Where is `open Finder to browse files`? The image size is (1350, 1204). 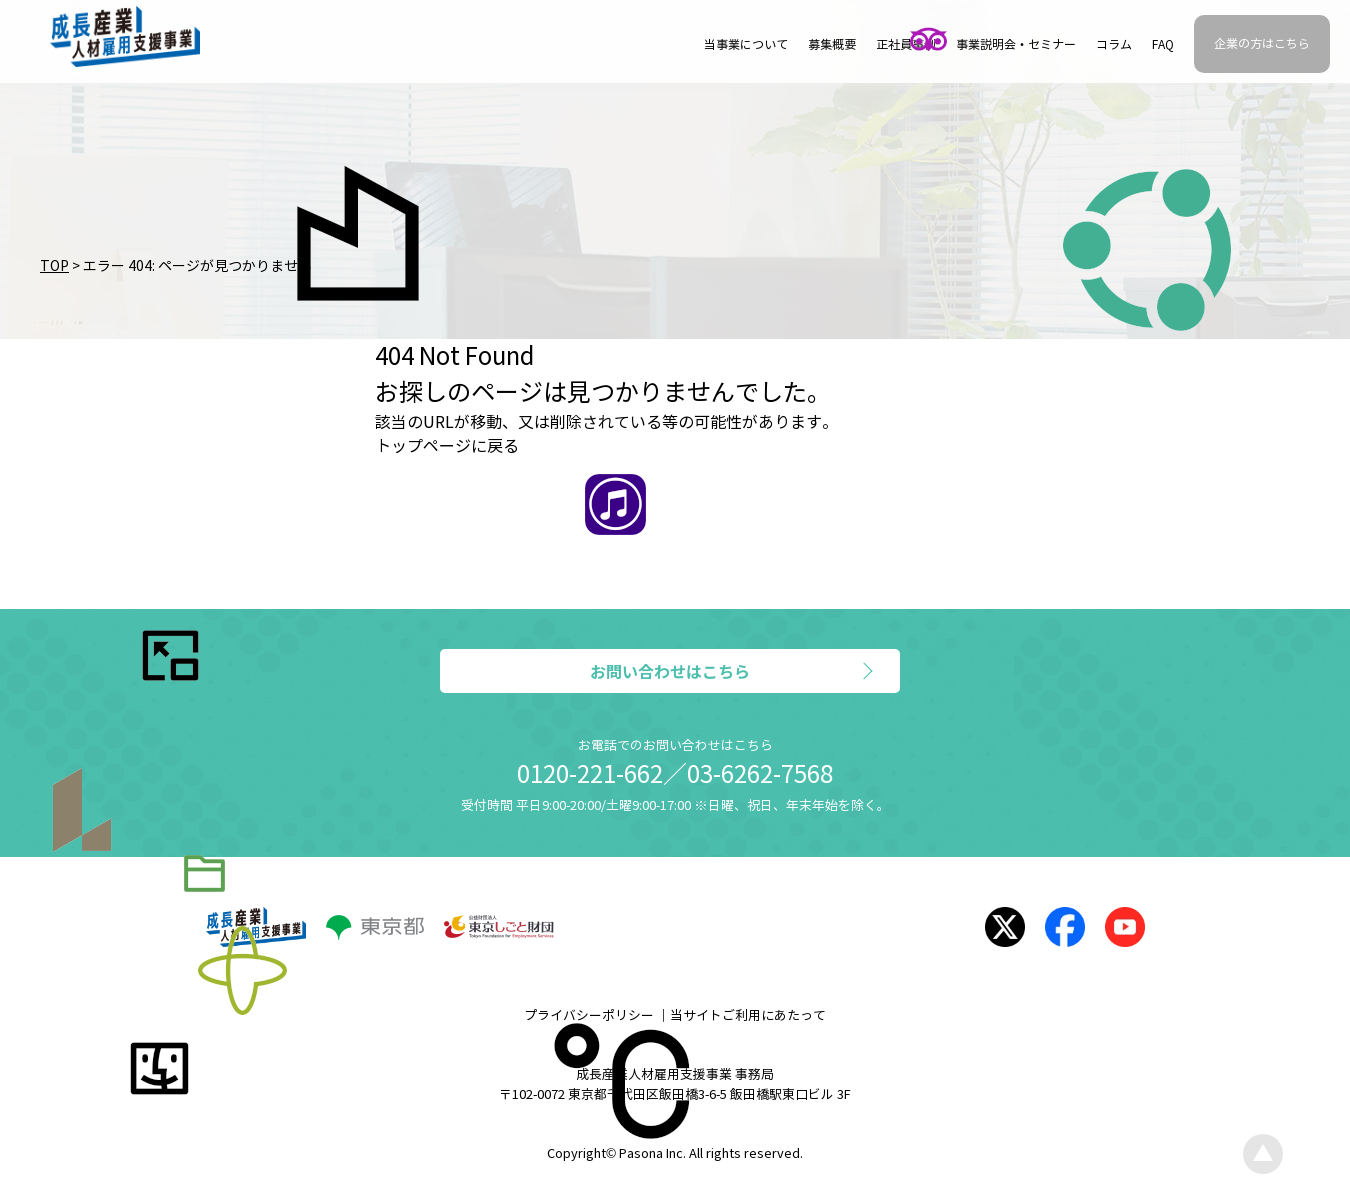
open Finder to browse files is located at coordinates (159, 1068).